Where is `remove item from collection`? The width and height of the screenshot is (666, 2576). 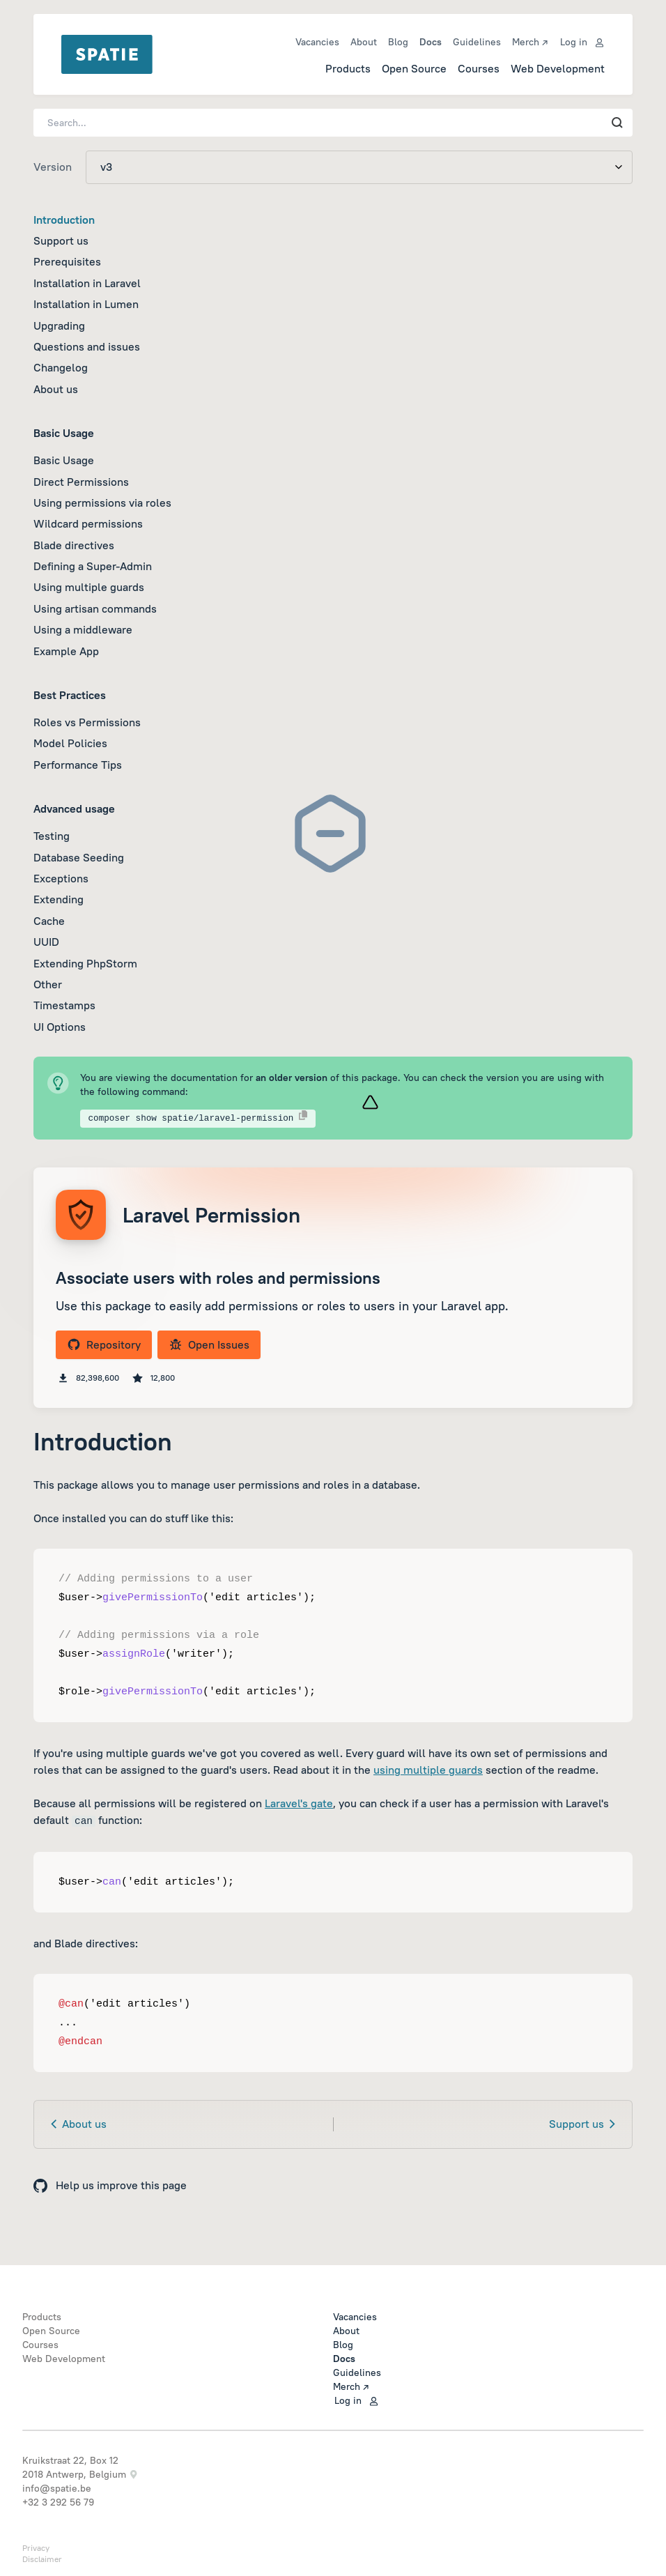 remove item from collection is located at coordinates (330, 834).